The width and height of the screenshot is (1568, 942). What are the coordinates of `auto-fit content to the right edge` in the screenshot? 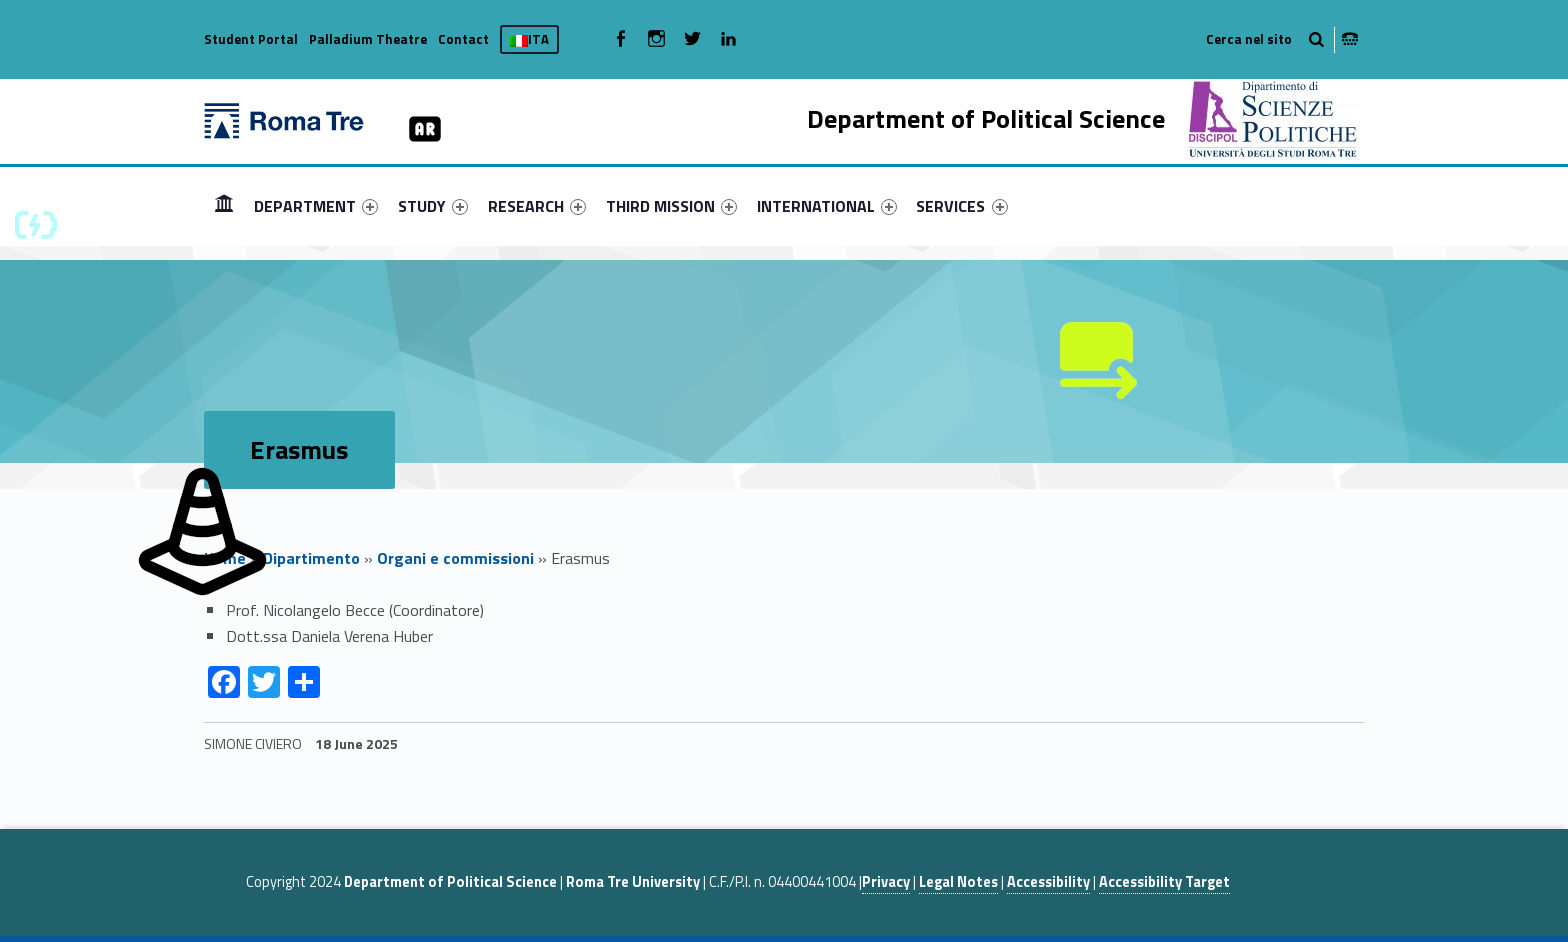 It's located at (1096, 358).